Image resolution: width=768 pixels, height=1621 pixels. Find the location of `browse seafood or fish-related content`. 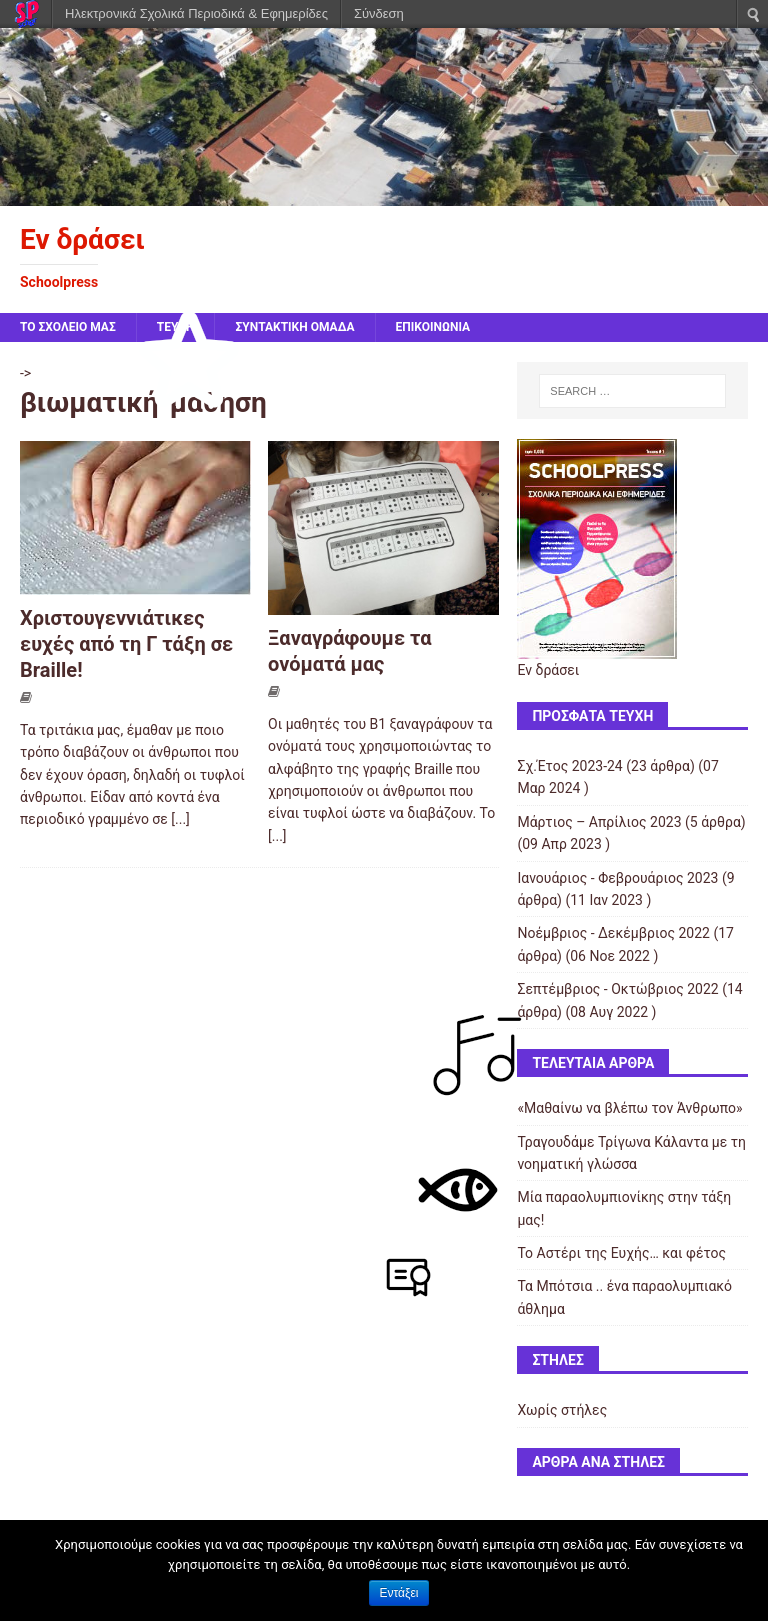

browse seafood or fish-related content is located at coordinates (458, 1190).